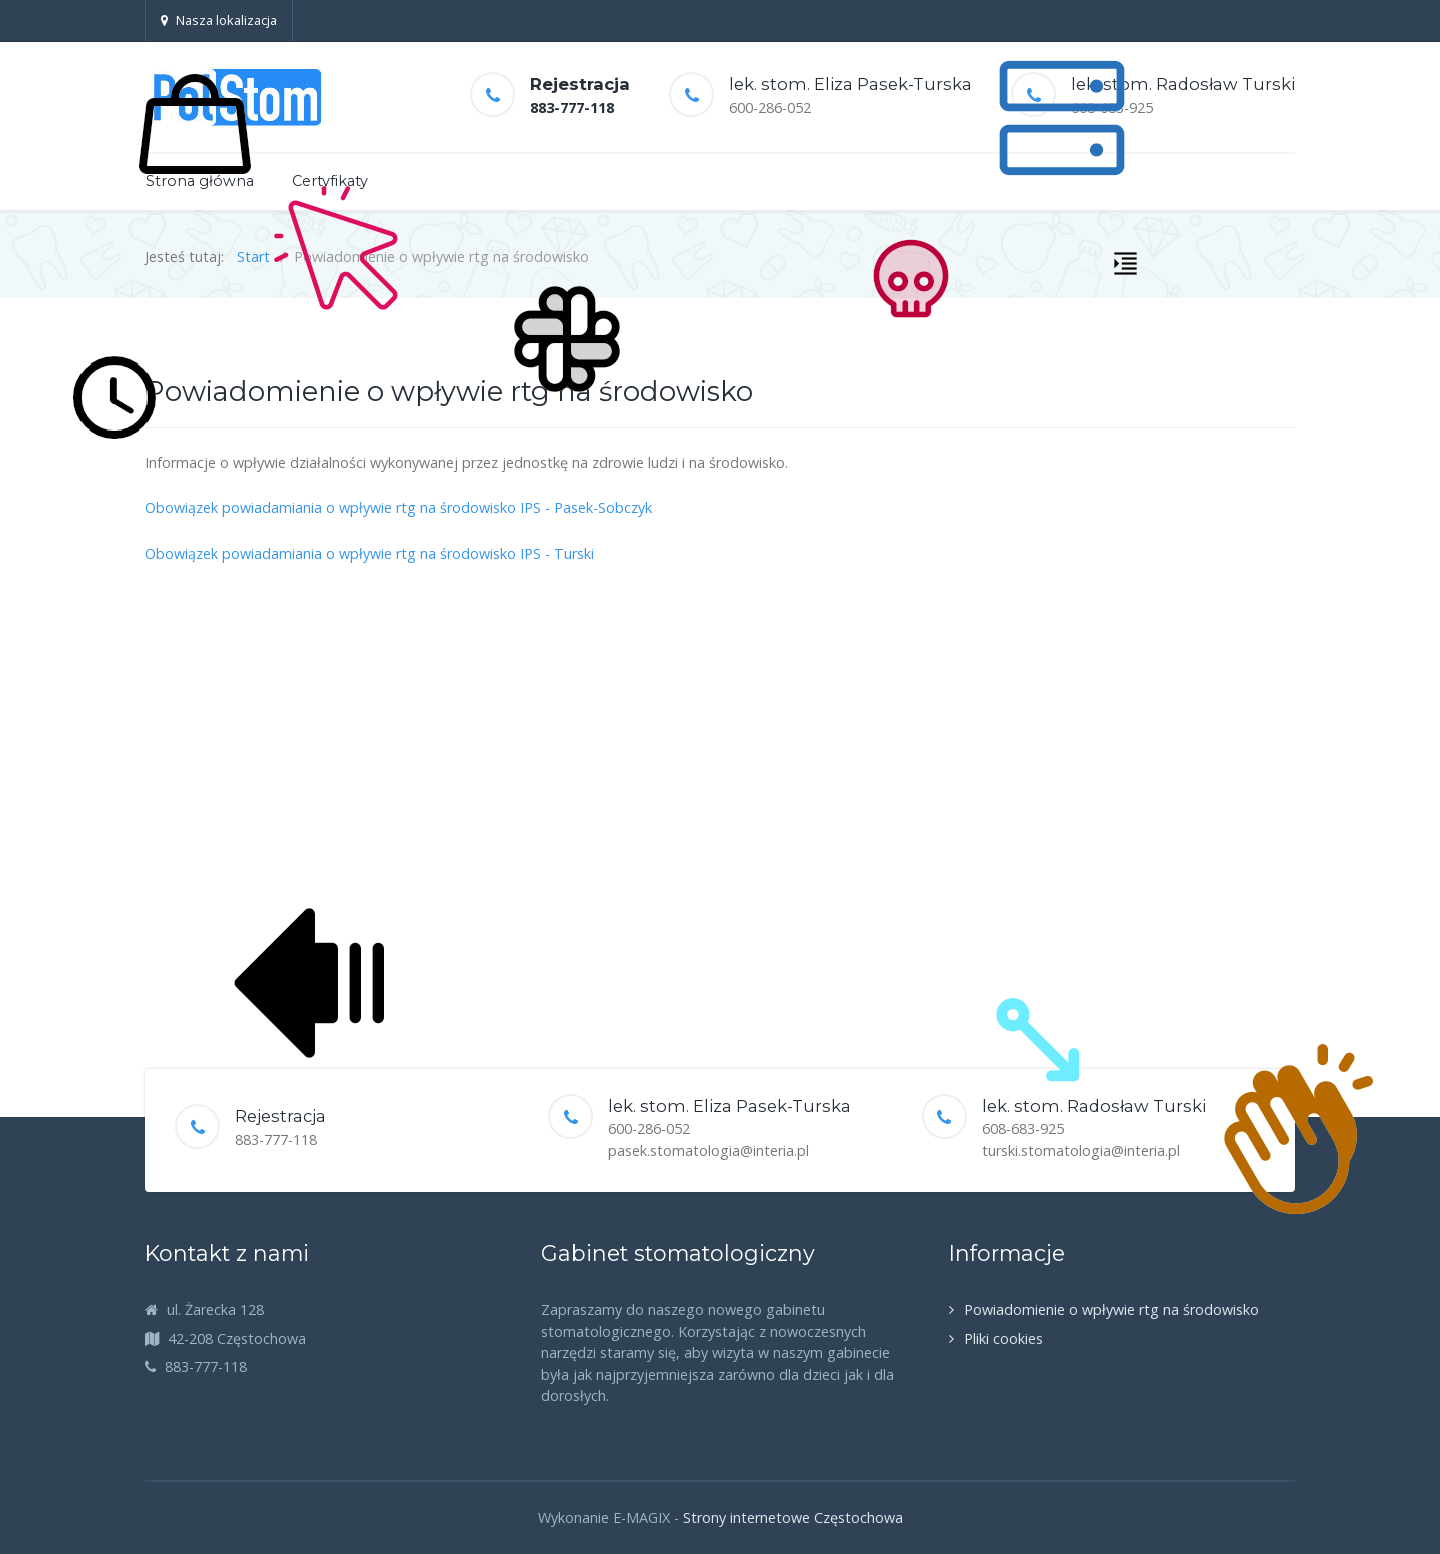  Describe the element at coordinates (1040, 1042) in the screenshot. I see `navigate to the next item diagonally` at that location.